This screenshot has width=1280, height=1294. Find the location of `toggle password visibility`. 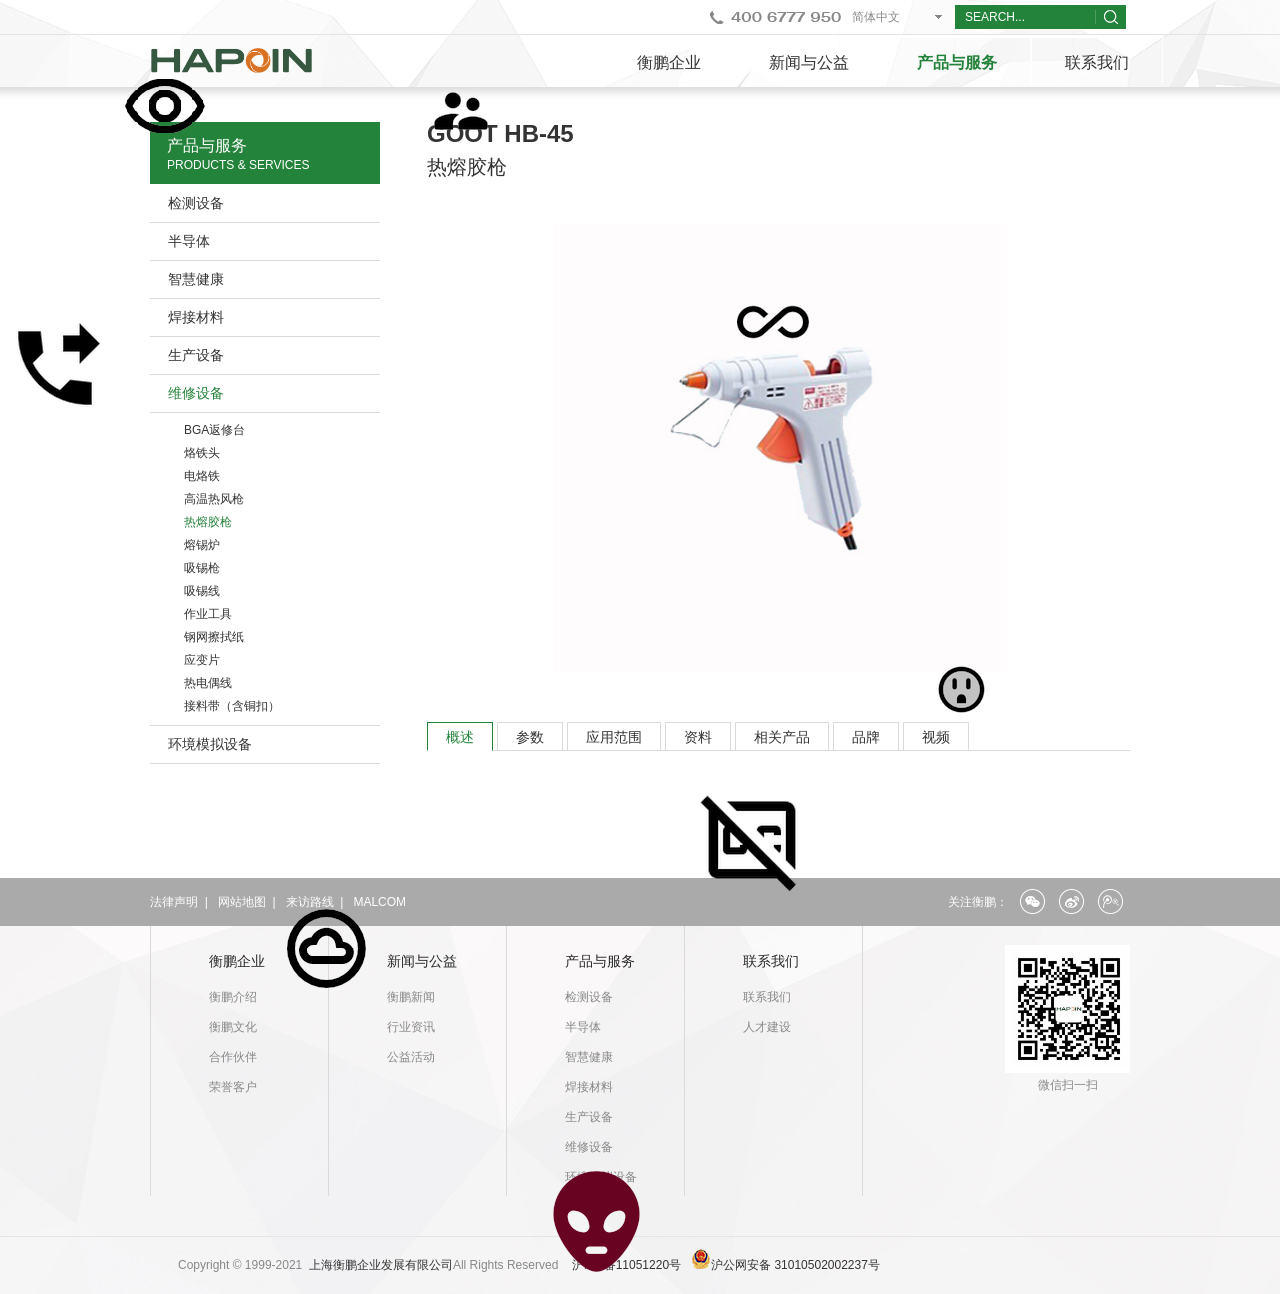

toggle password visibility is located at coordinates (165, 106).